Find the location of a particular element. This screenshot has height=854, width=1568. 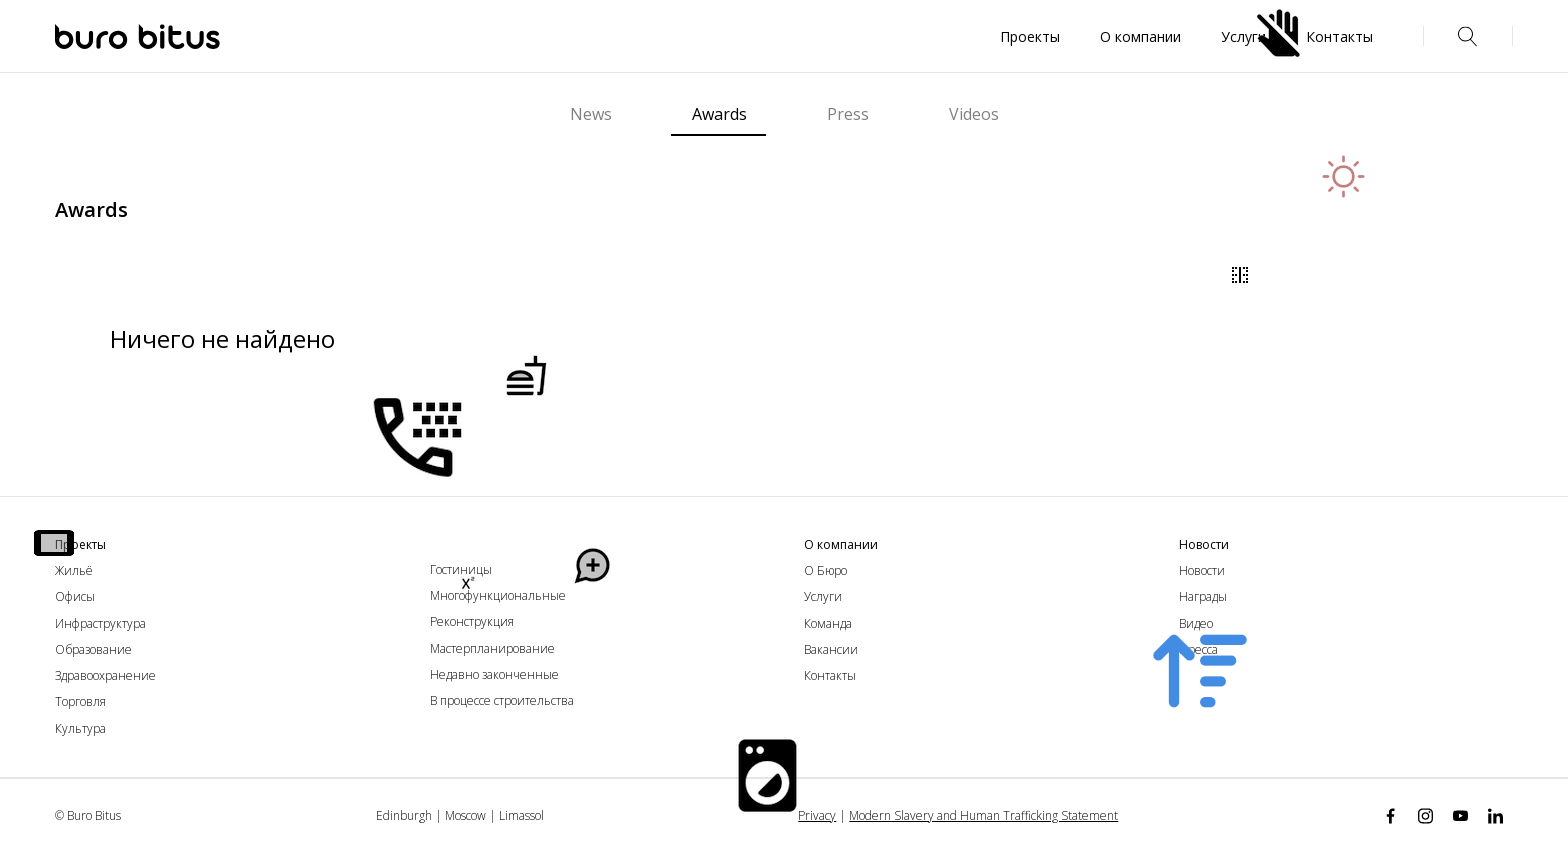

format selected text as superscript is located at coordinates (466, 583).